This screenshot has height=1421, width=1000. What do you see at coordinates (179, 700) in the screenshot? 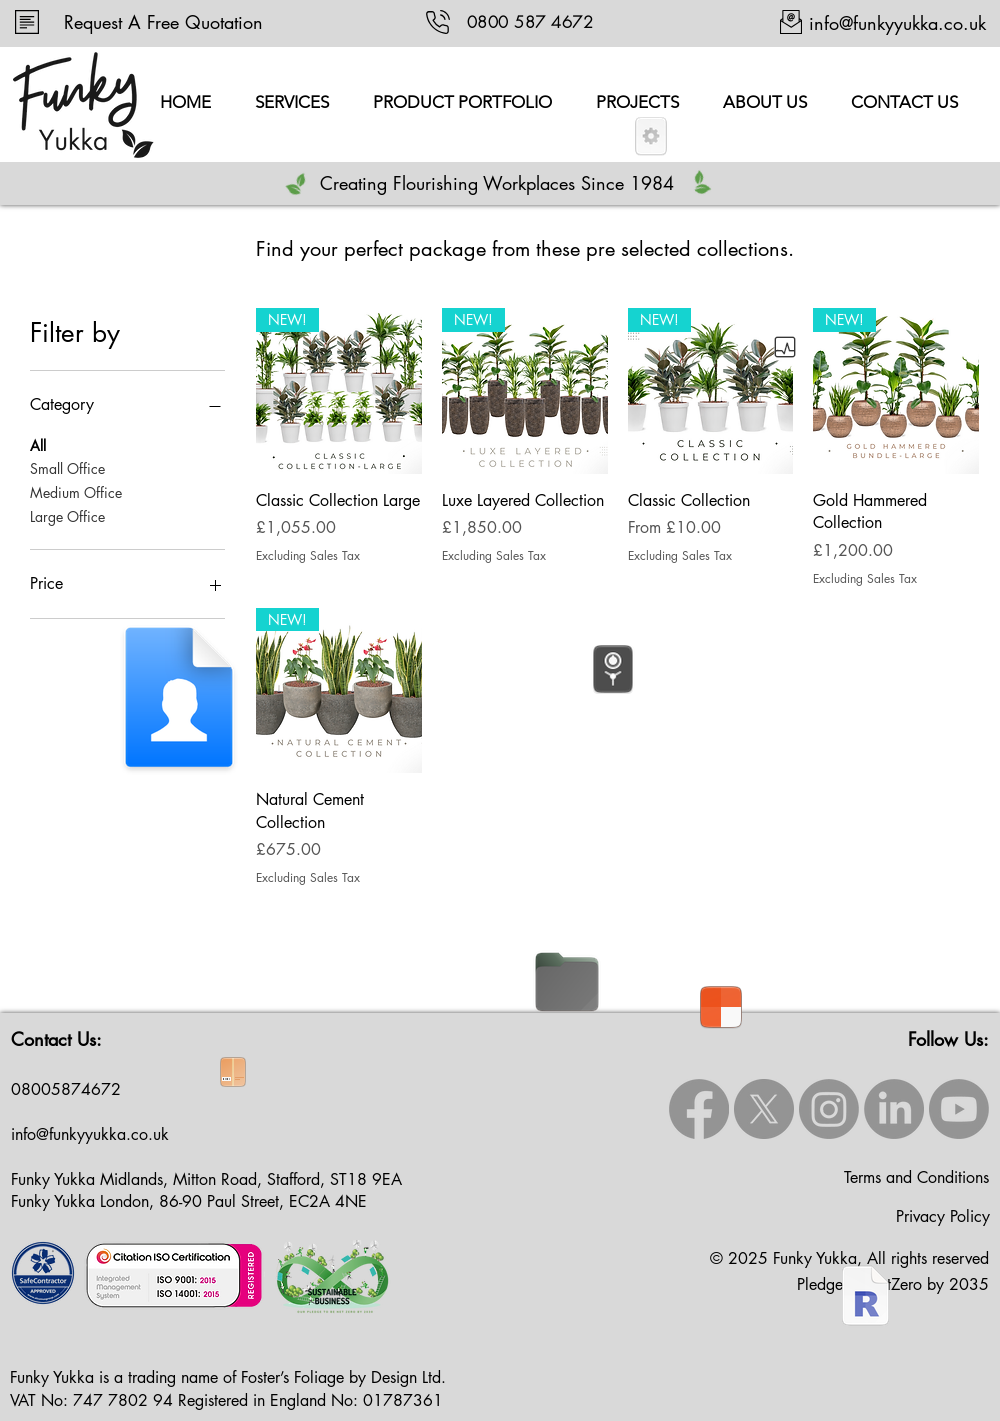
I see `open a contact file` at bounding box center [179, 700].